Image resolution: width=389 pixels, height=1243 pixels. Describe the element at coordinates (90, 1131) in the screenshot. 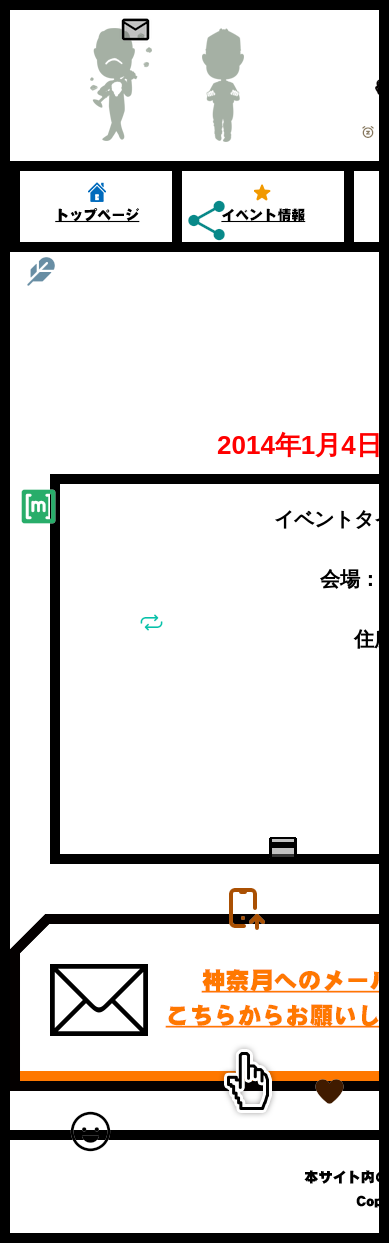

I see `rate your experience positively` at that location.